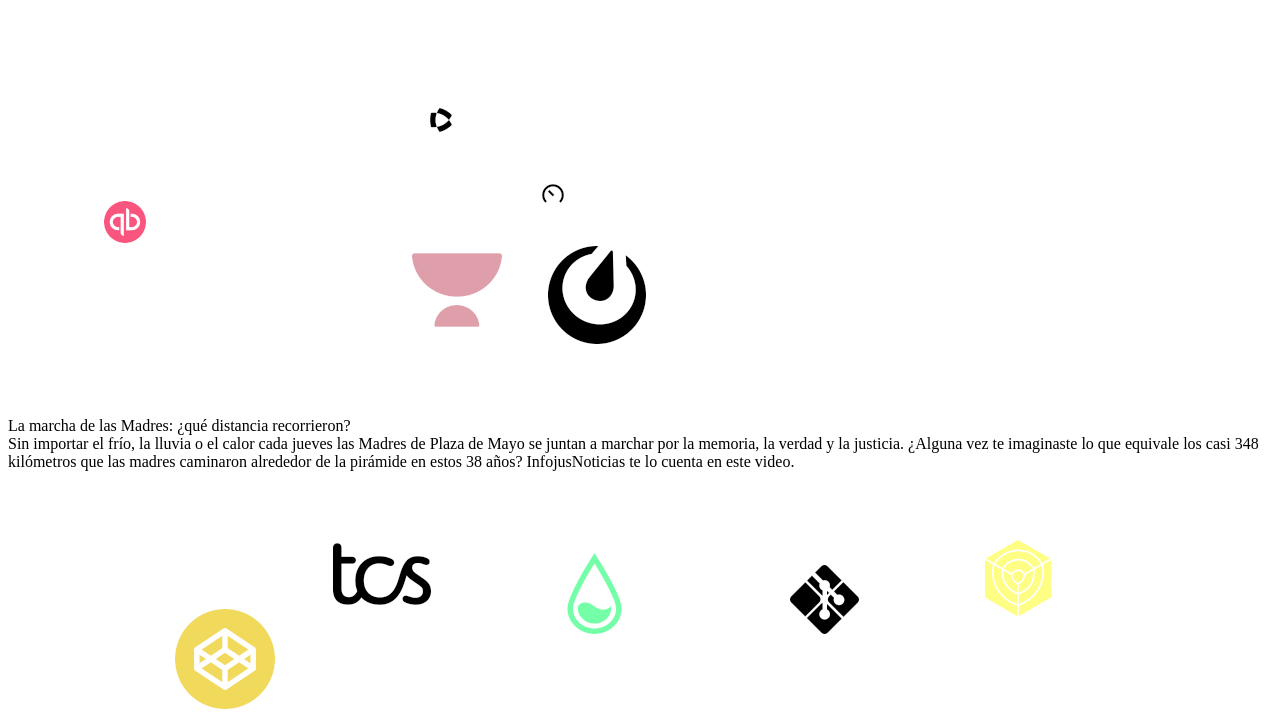 The image size is (1280, 720). What do you see at coordinates (1018, 578) in the screenshot?
I see `trivy security scanner logo` at bounding box center [1018, 578].